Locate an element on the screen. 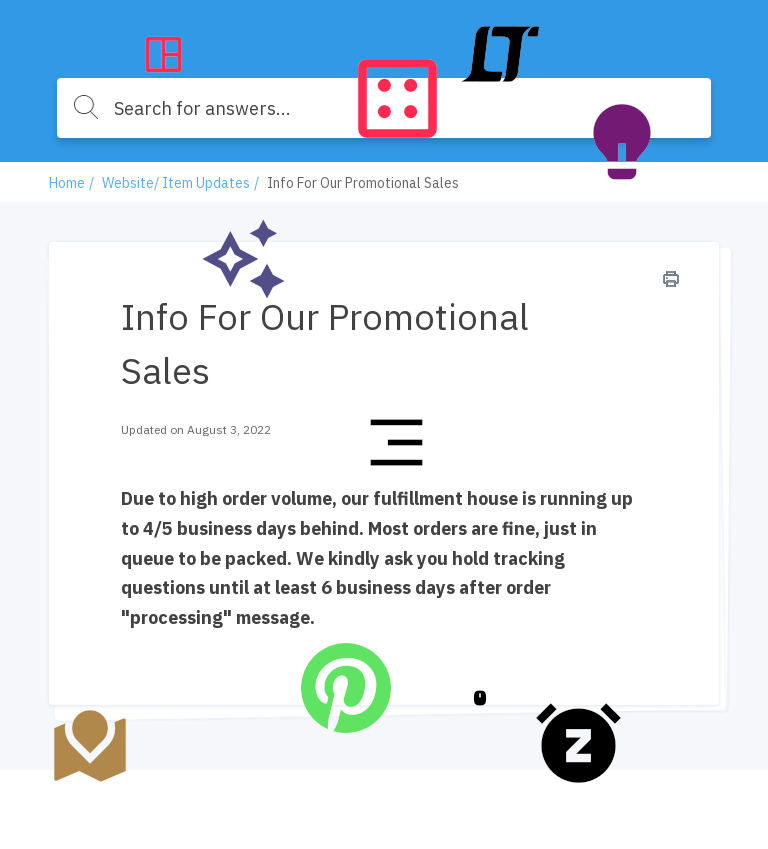 The height and width of the screenshot is (849, 768). access tips or helpful suggestions is located at coordinates (622, 140).